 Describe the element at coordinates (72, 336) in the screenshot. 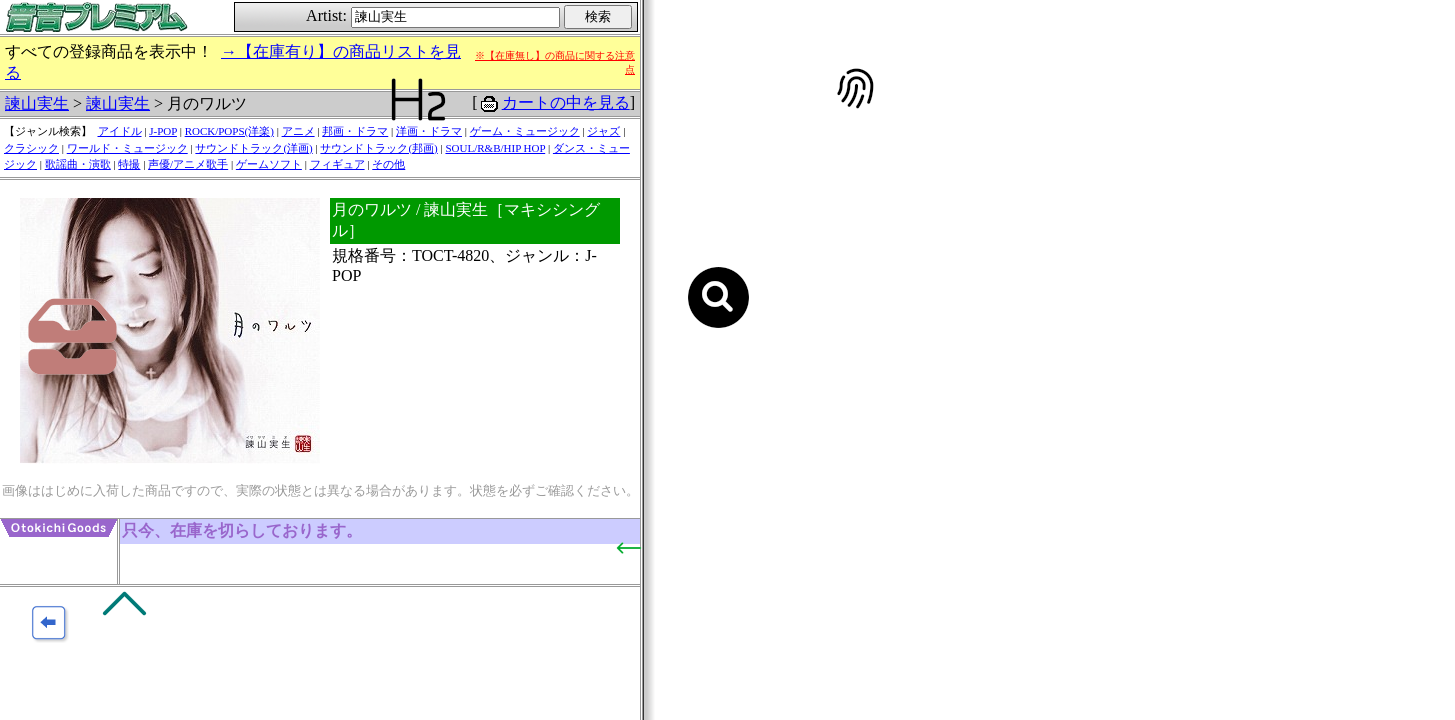

I see `view all inbox messages` at that location.